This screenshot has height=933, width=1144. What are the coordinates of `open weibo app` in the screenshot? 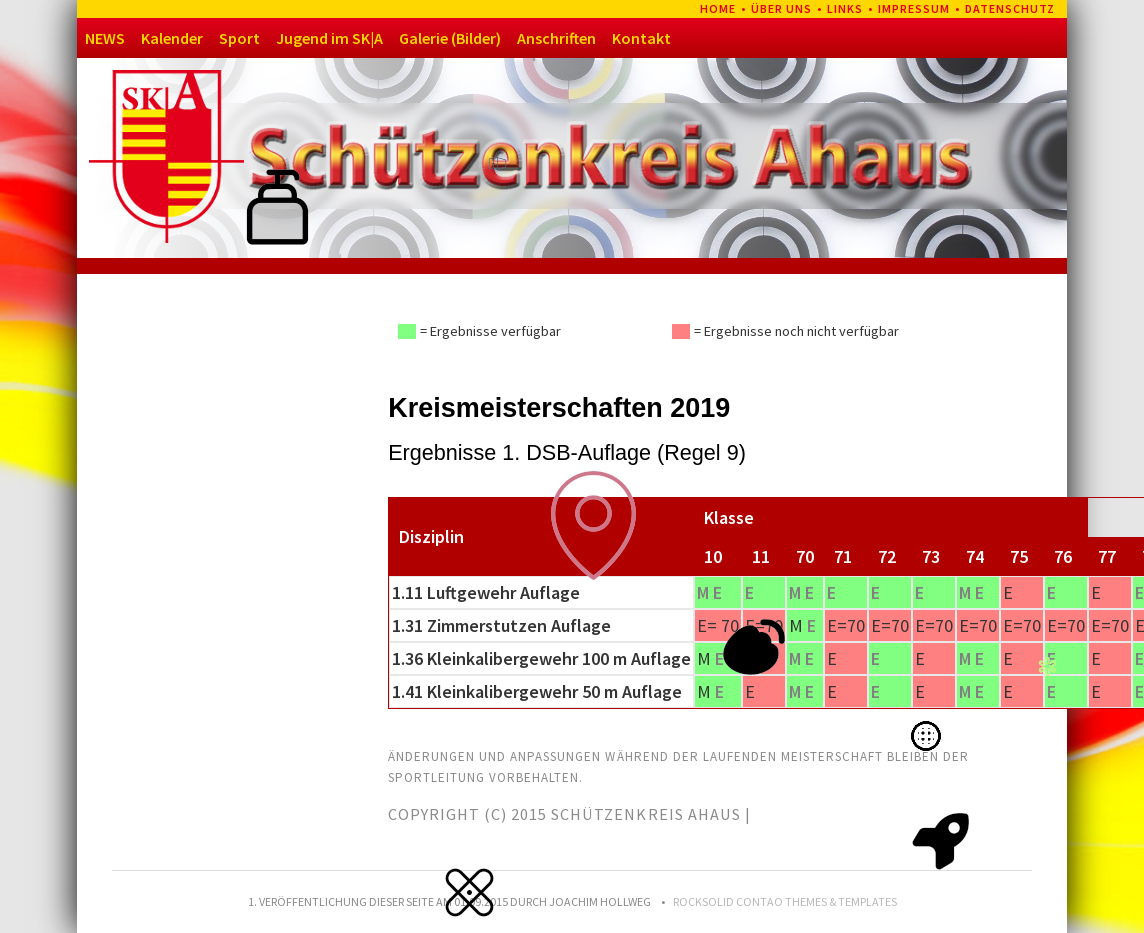 It's located at (754, 647).